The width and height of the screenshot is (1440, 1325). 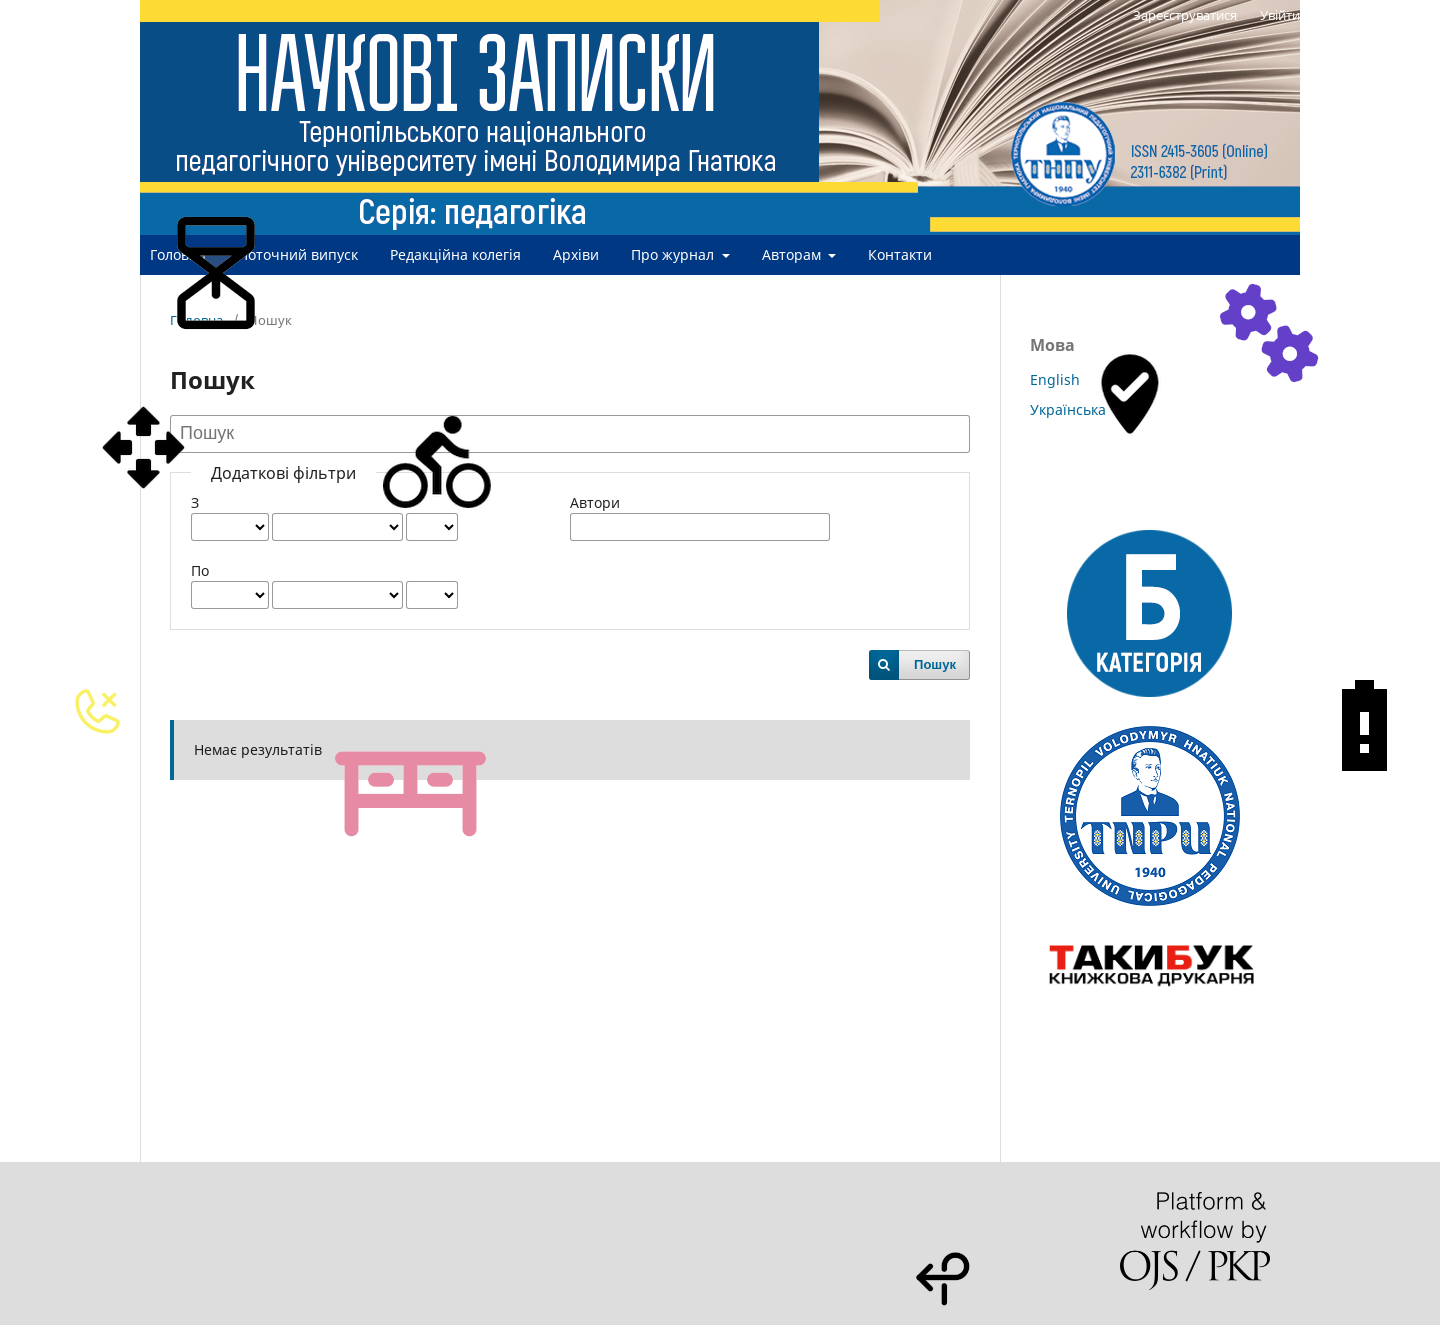 What do you see at coordinates (1130, 395) in the screenshot?
I see `confirm or select a location` at bounding box center [1130, 395].